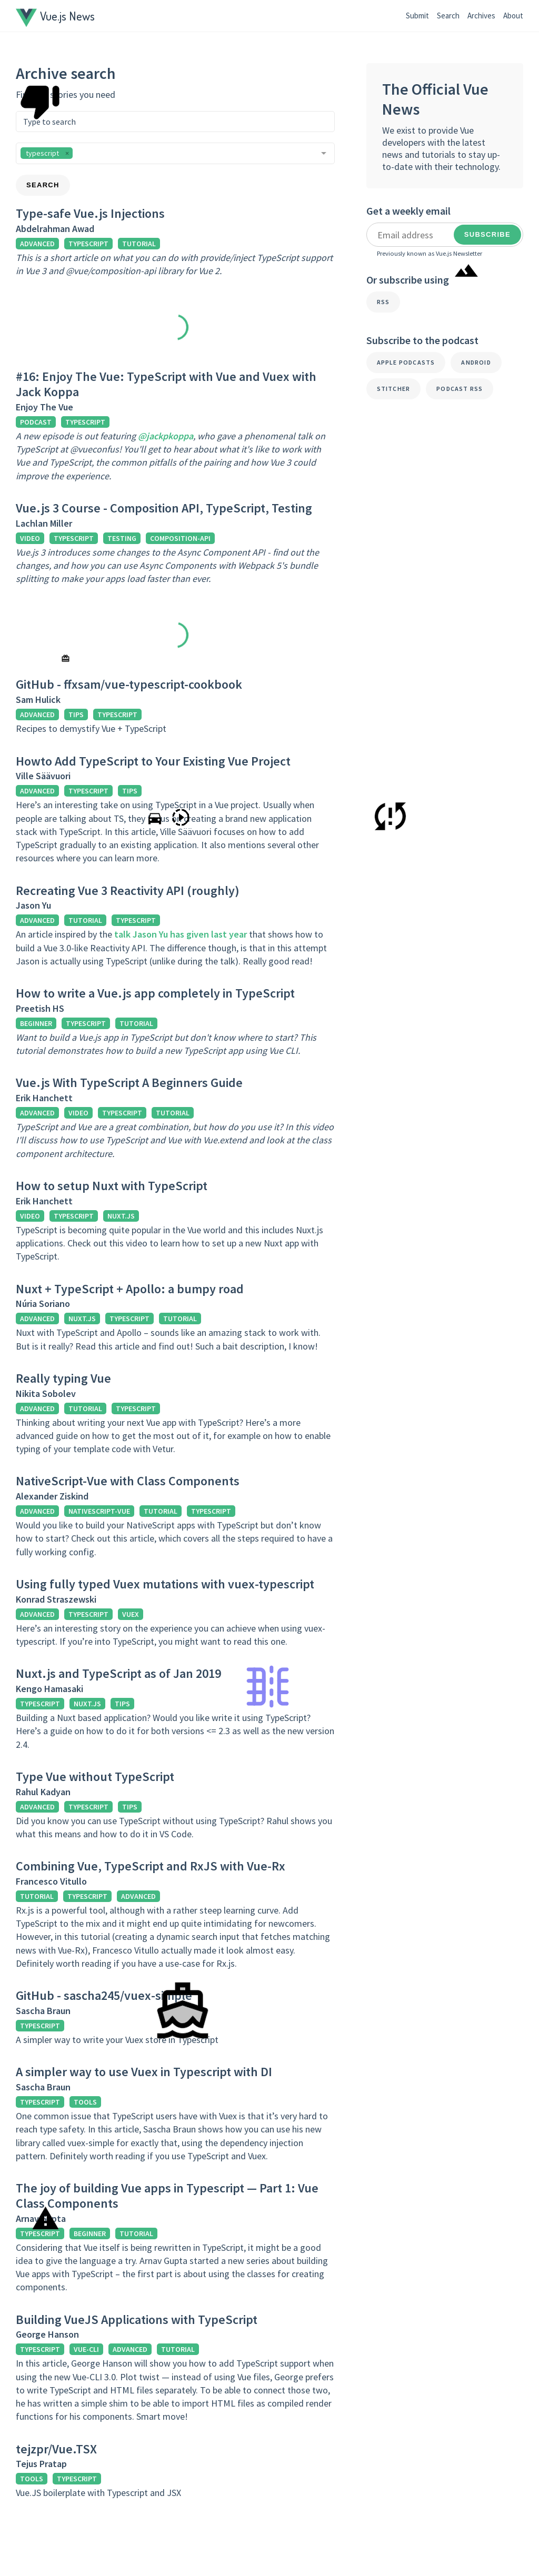 The height and width of the screenshot is (2576, 539). What do you see at coordinates (181, 817) in the screenshot?
I see `enable slow motion video recording` at bounding box center [181, 817].